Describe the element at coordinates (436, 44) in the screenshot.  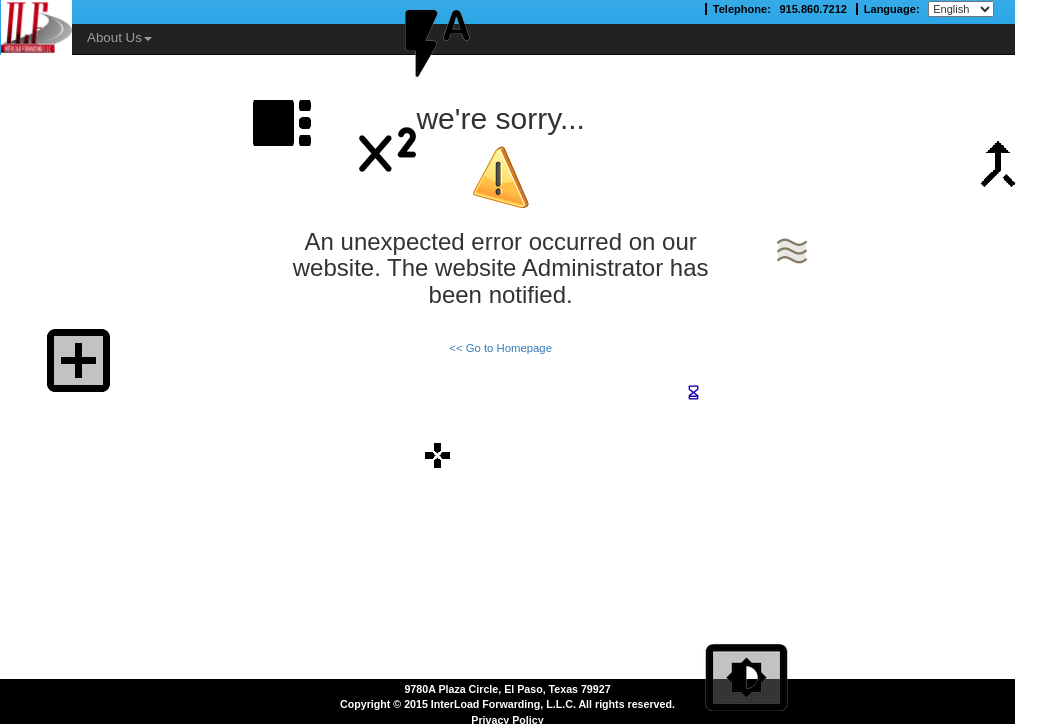
I see `enable automatic flash mode for camera` at that location.